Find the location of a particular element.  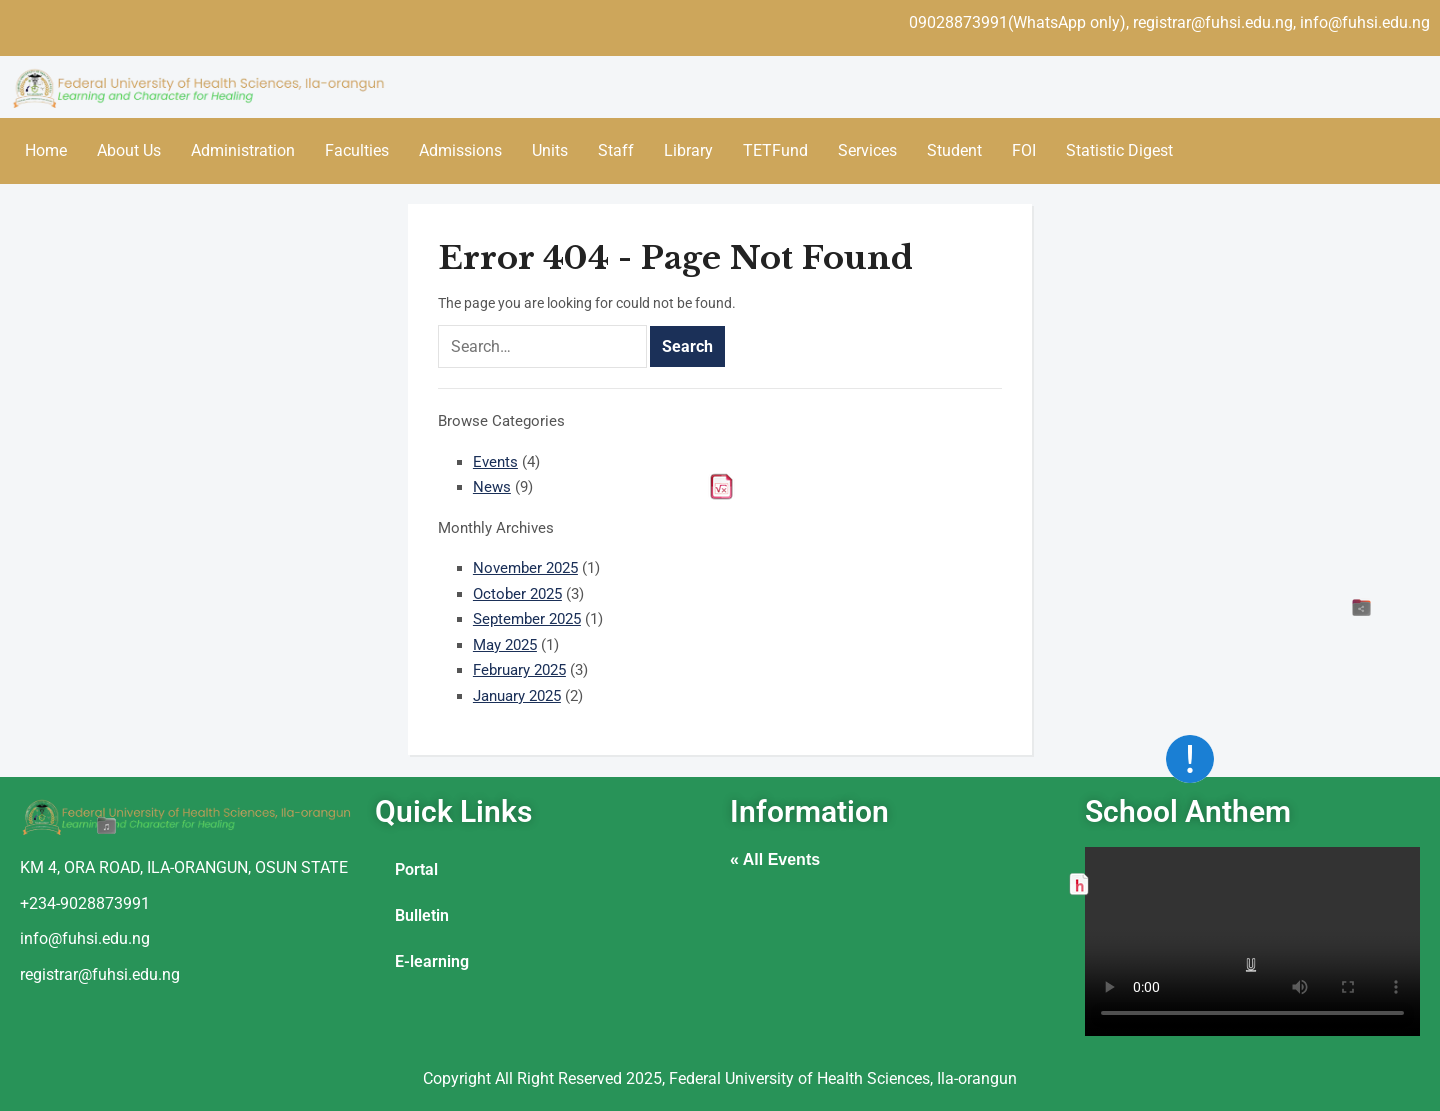

open your music folder is located at coordinates (106, 825).